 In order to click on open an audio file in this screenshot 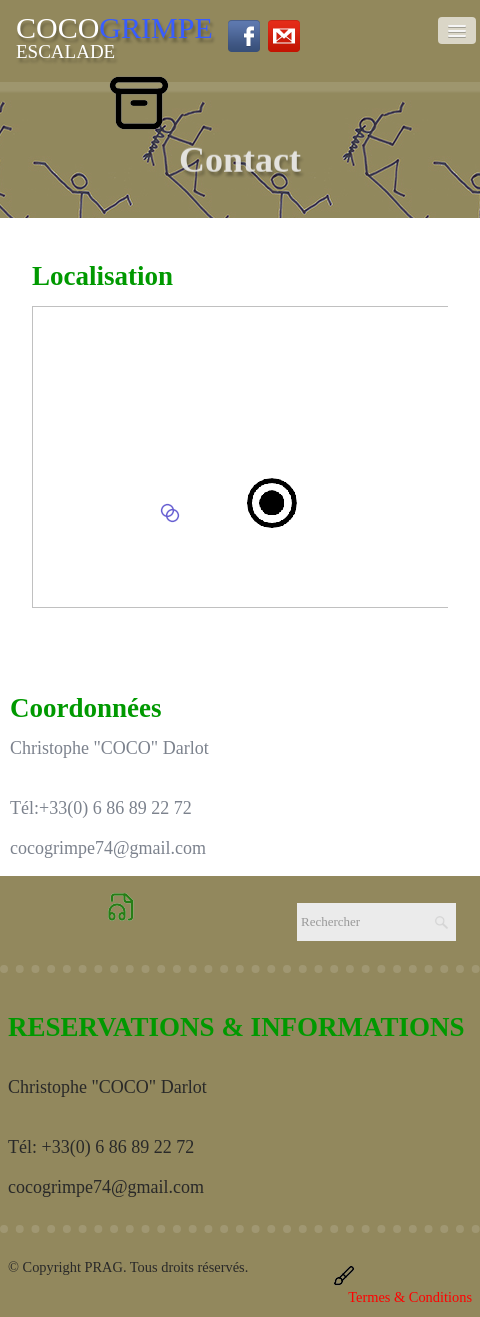, I will do `click(122, 907)`.